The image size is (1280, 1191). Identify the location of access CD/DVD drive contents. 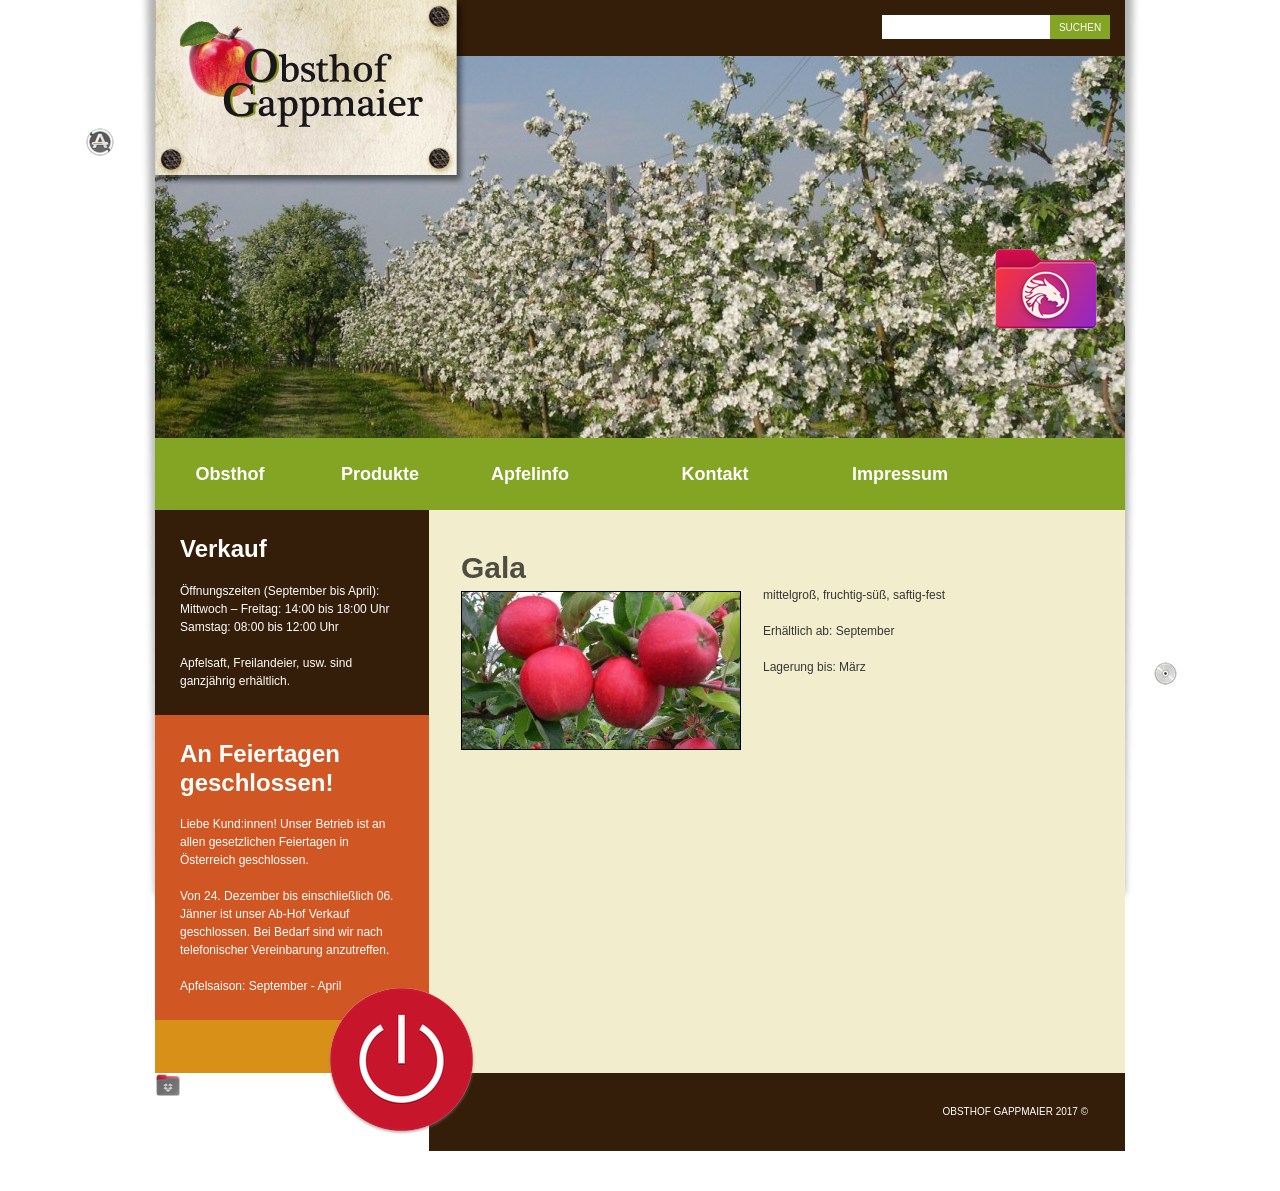
(1165, 673).